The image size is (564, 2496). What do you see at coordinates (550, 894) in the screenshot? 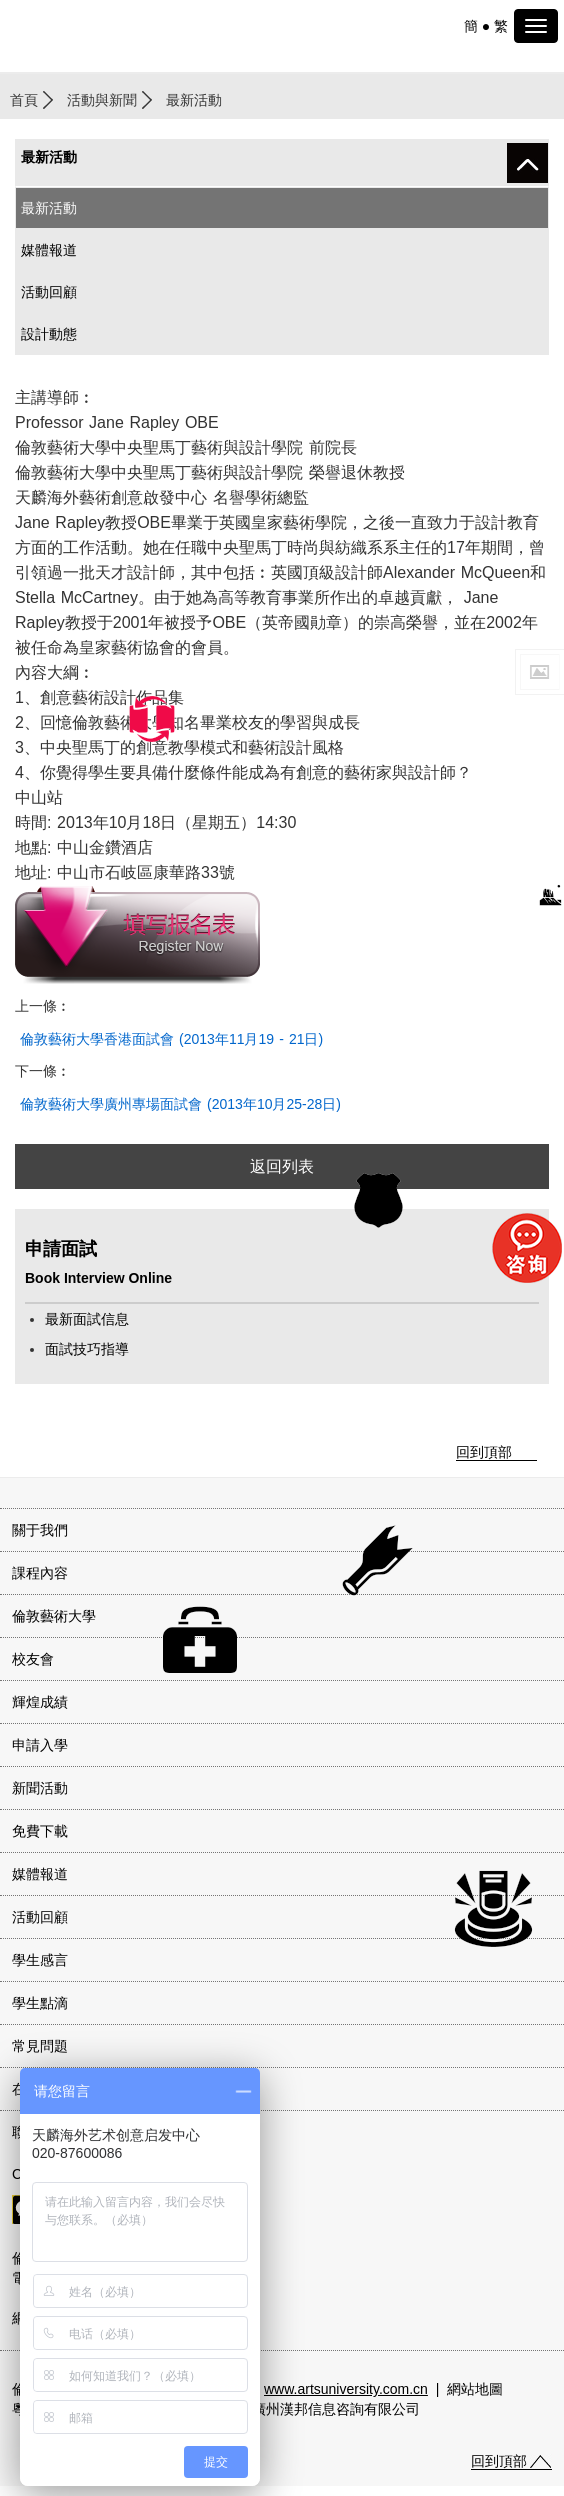
I see `navigate to Monument Valley game` at bounding box center [550, 894].